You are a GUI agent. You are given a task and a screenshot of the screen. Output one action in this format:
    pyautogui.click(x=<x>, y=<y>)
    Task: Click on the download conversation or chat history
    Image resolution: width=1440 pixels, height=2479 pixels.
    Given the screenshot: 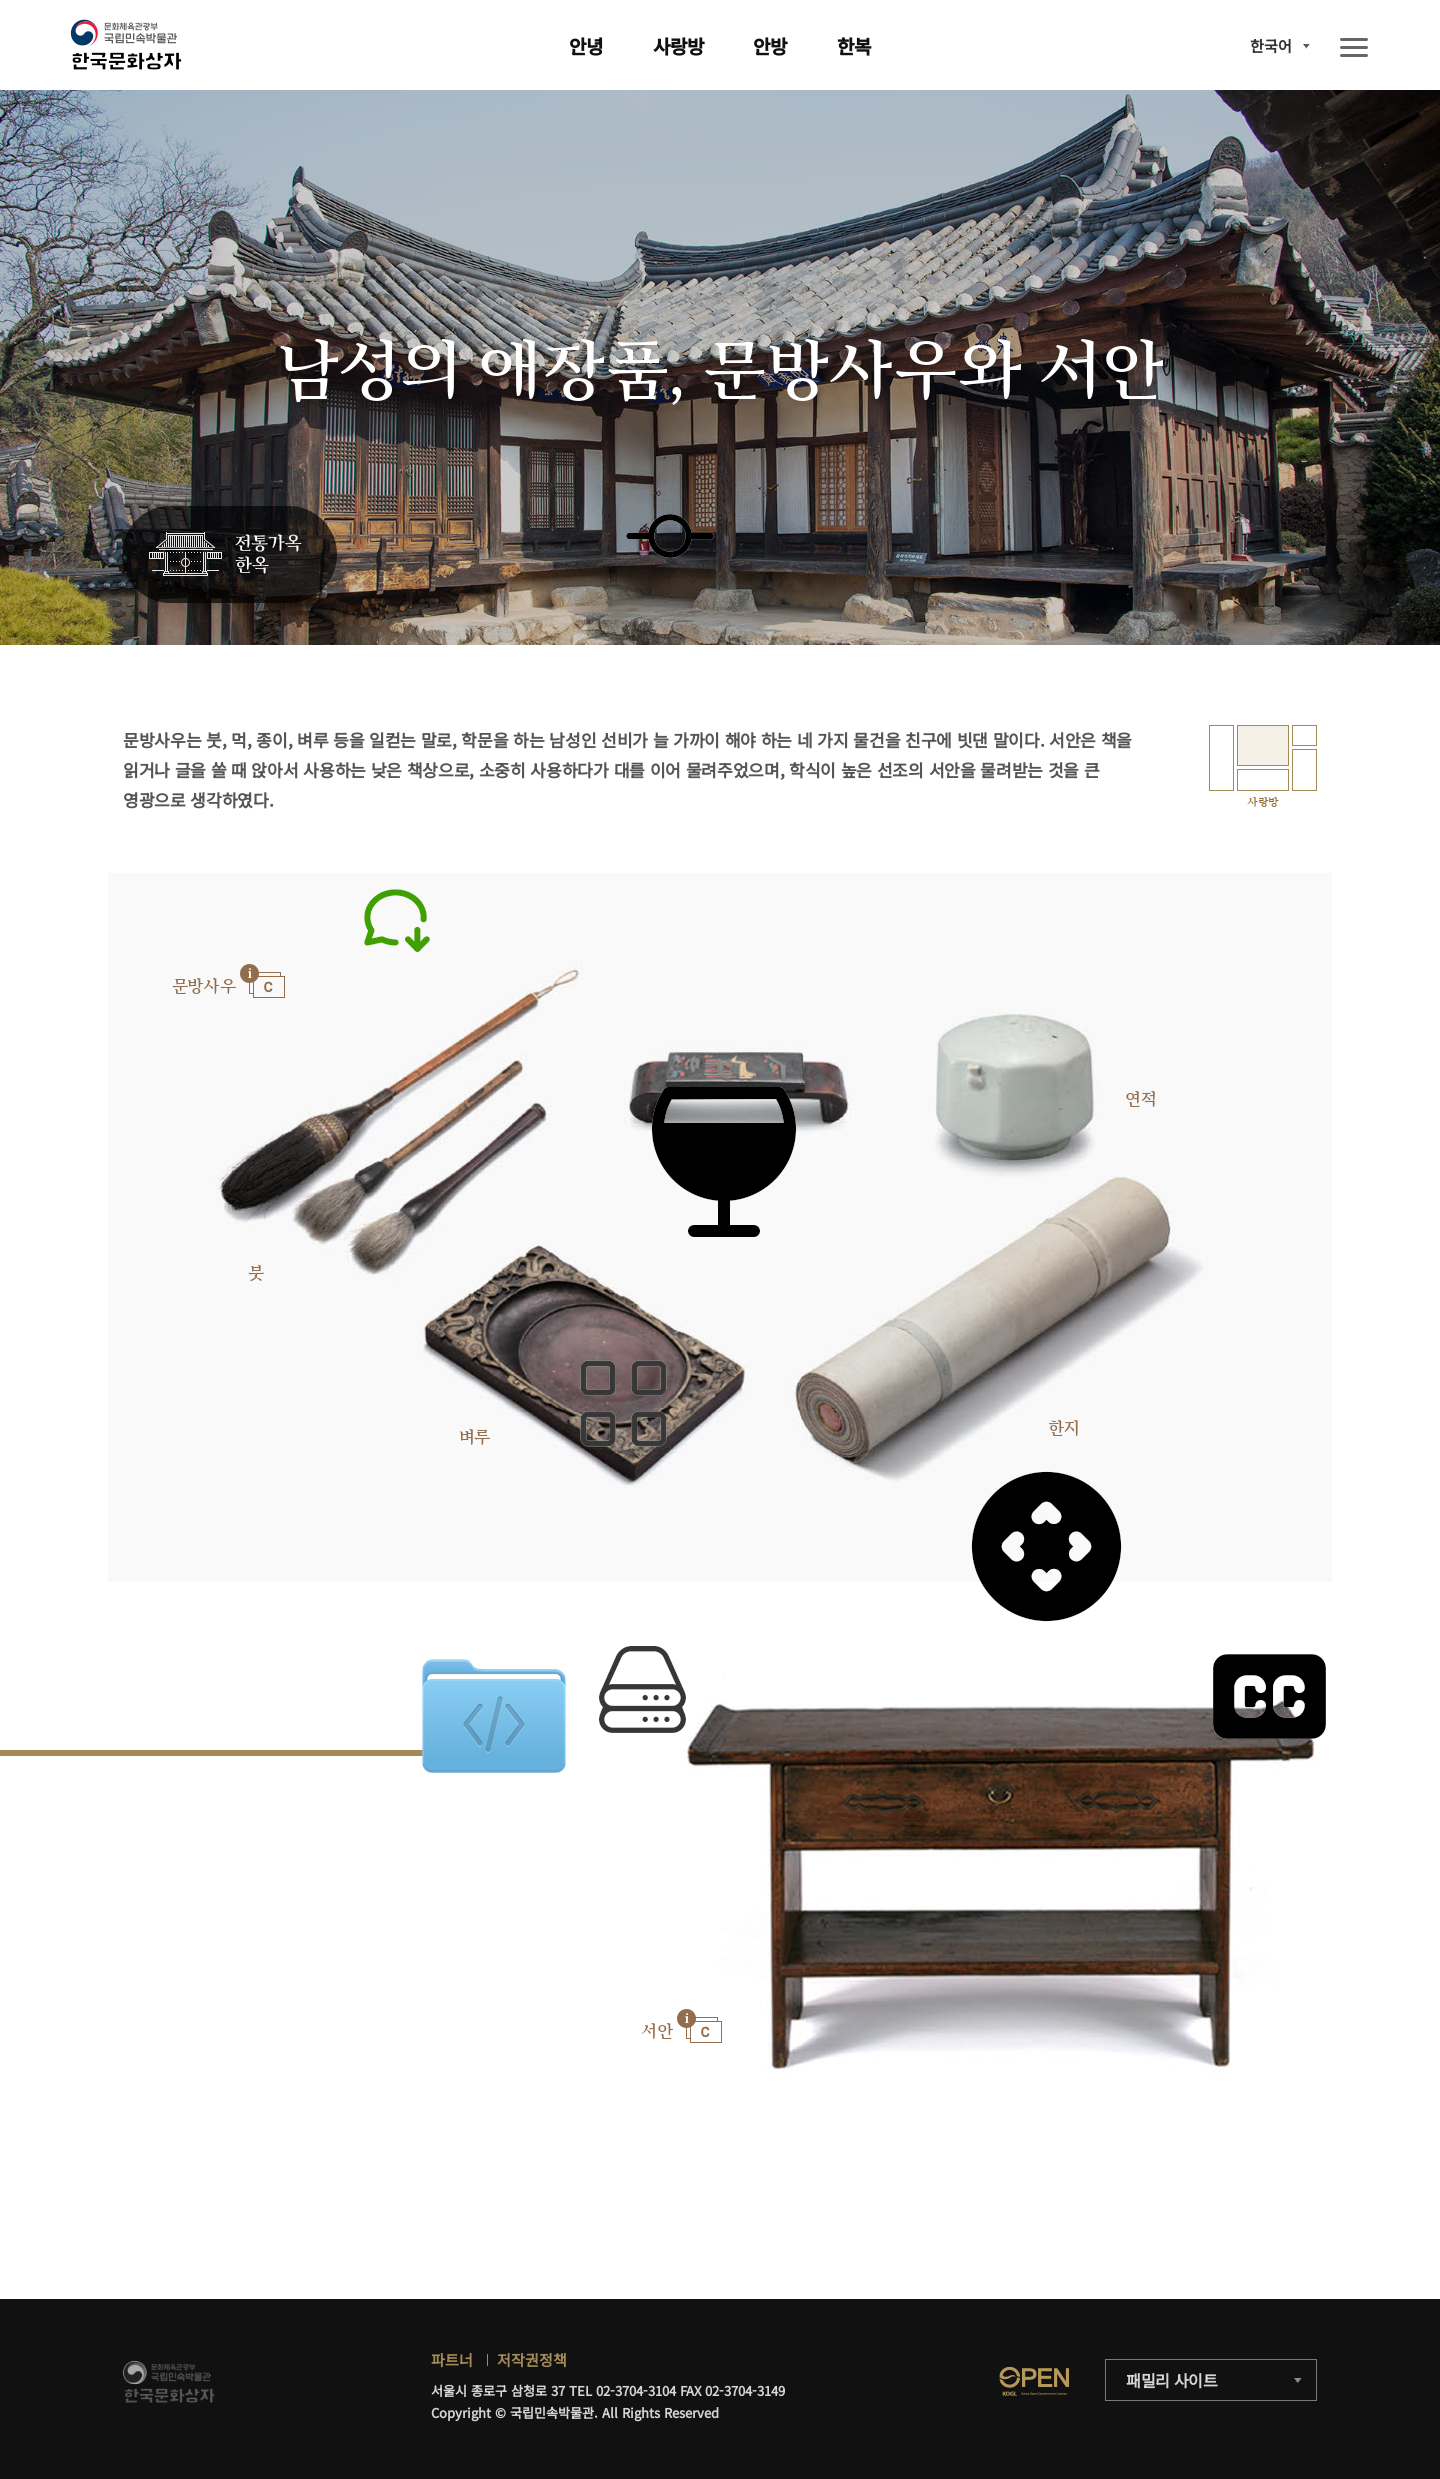 What is the action you would take?
    pyautogui.click(x=395, y=917)
    